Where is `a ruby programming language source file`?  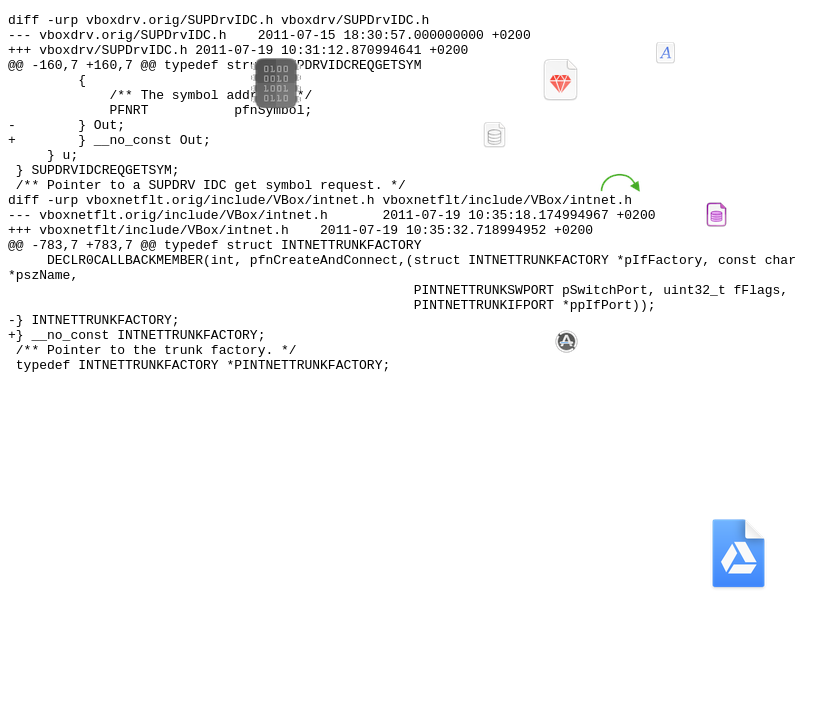
a ruby programming language source file is located at coordinates (560, 79).